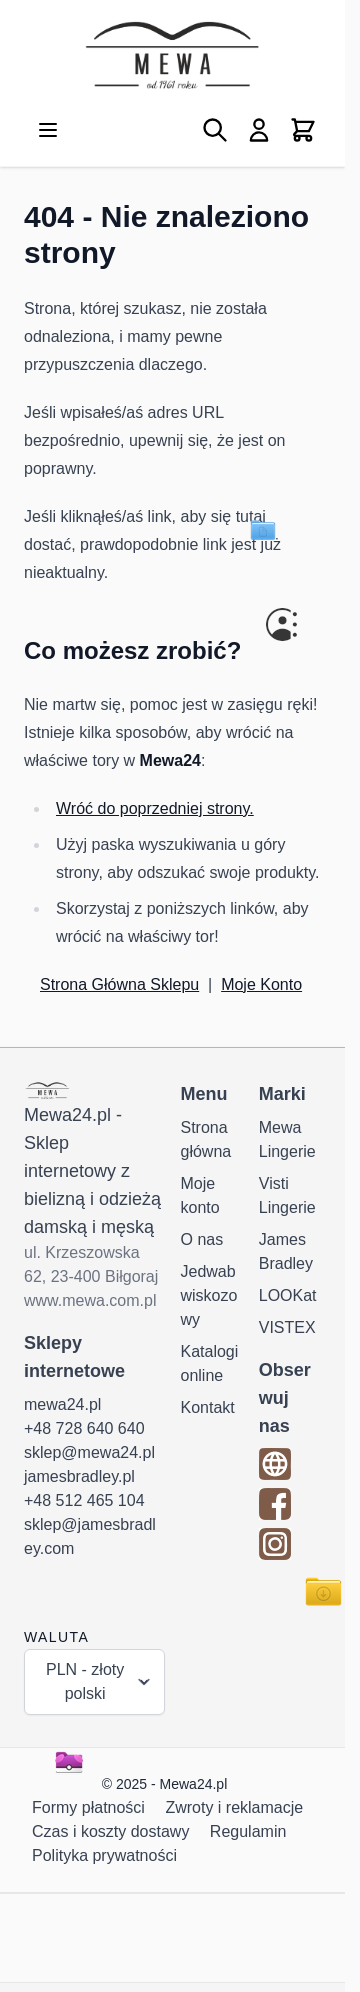  Describe the element at coordinates (282, 624) in the screenshot. I see `browse artists in your music library` at that location.